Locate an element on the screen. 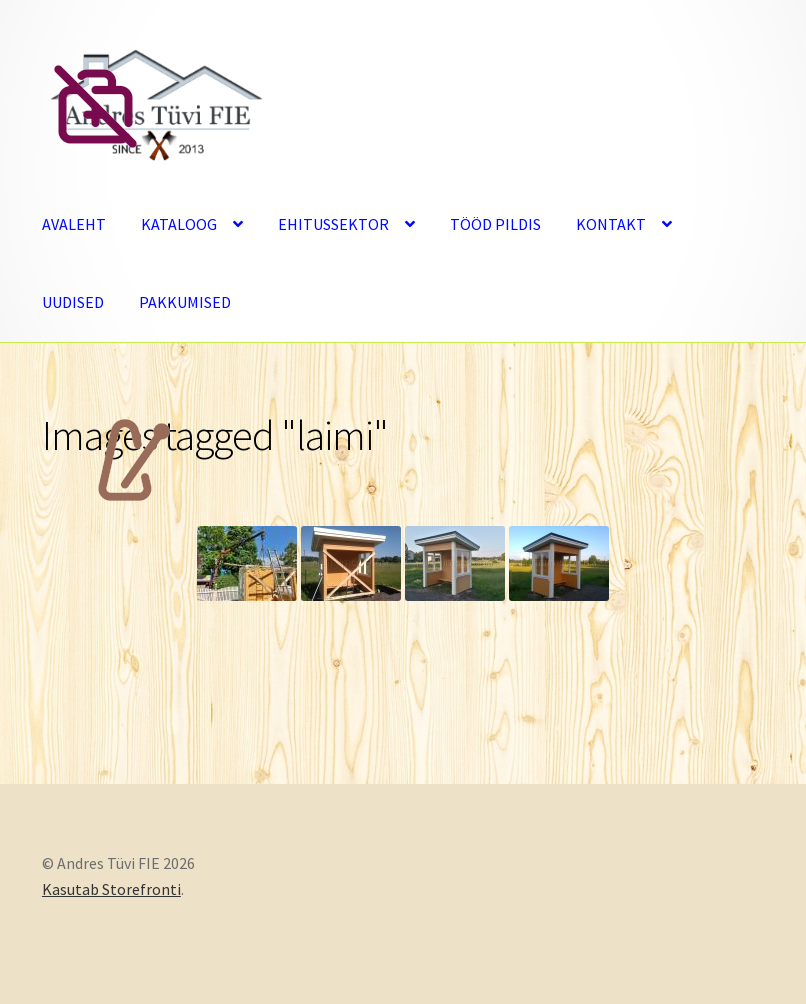  first aid or medical services unavailable is located at coordinates (95, 106).